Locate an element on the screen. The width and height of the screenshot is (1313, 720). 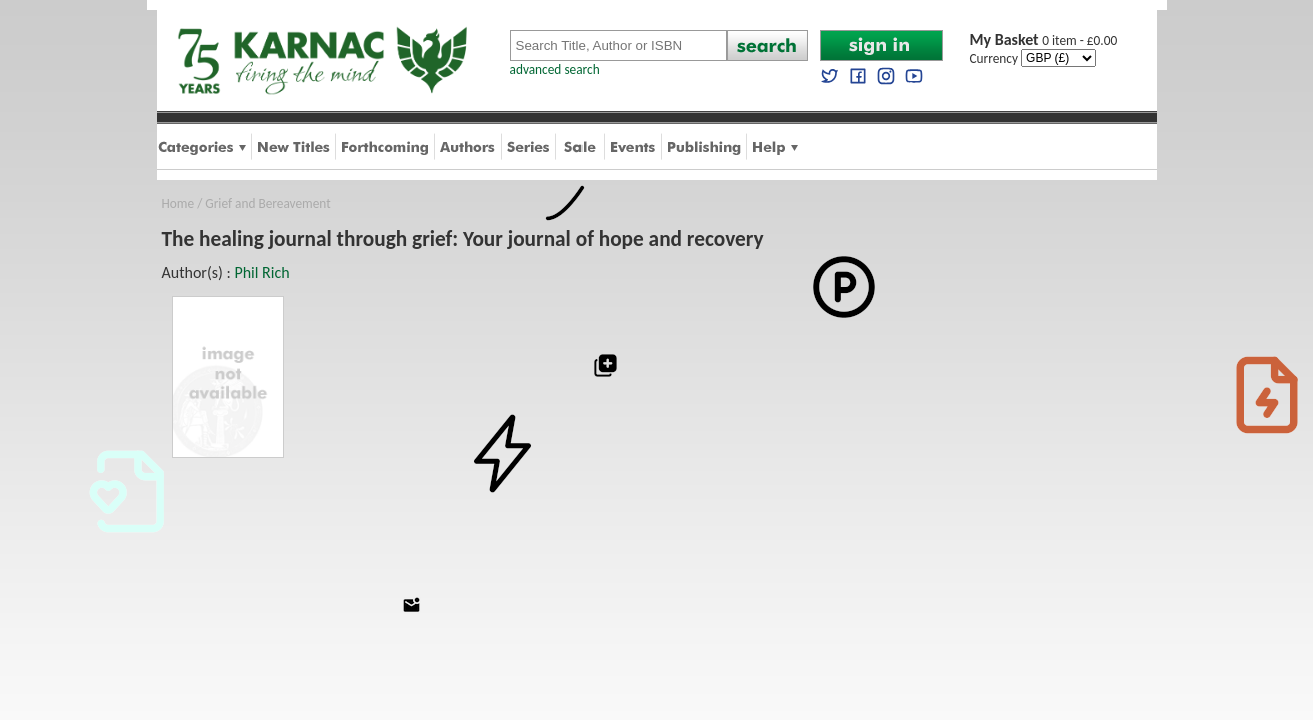
apply ease-in animation timing is located at coordinates (565, 203).